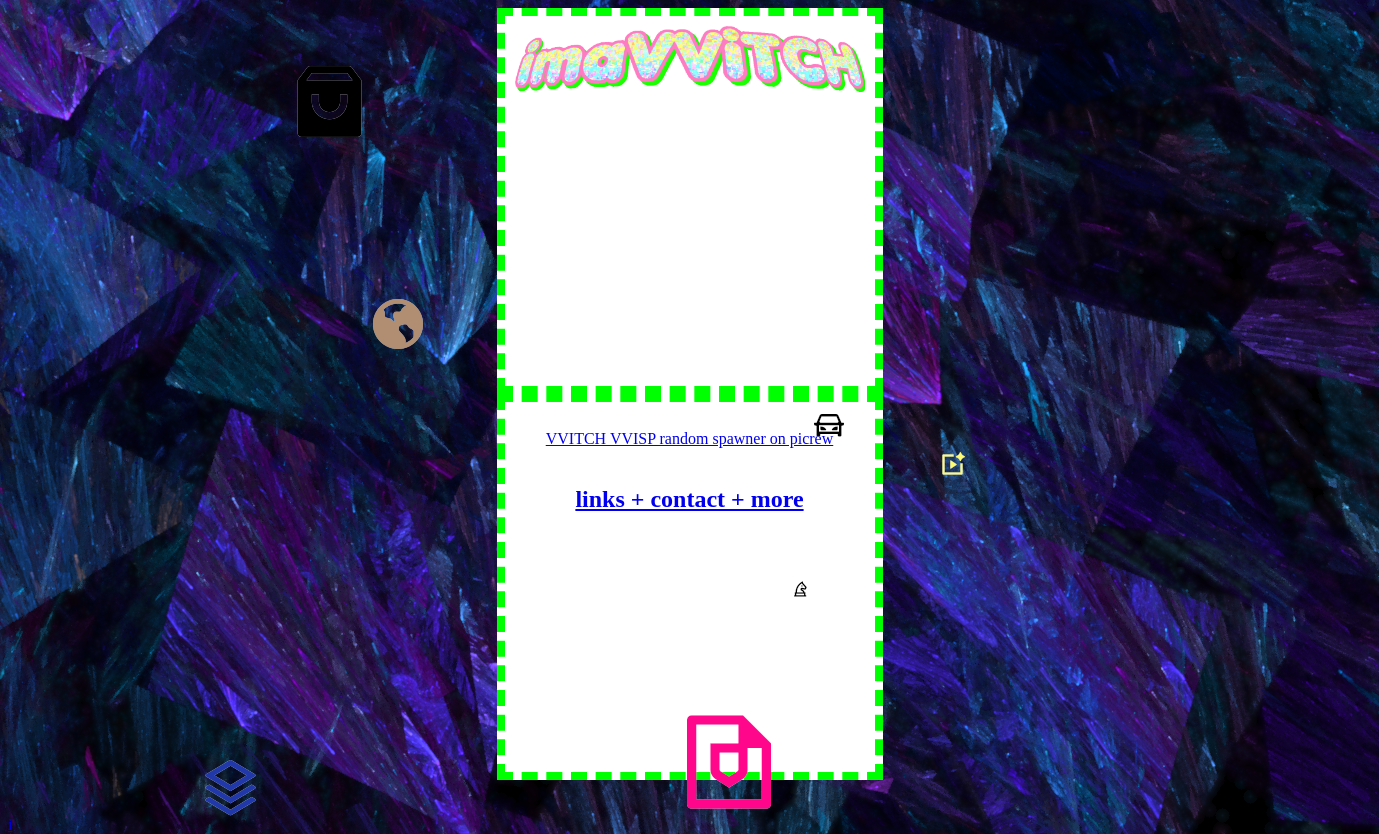  Describe the element at coordinates (952, 464) in the screenshot. I see `access AI-powered video tools` at that location.